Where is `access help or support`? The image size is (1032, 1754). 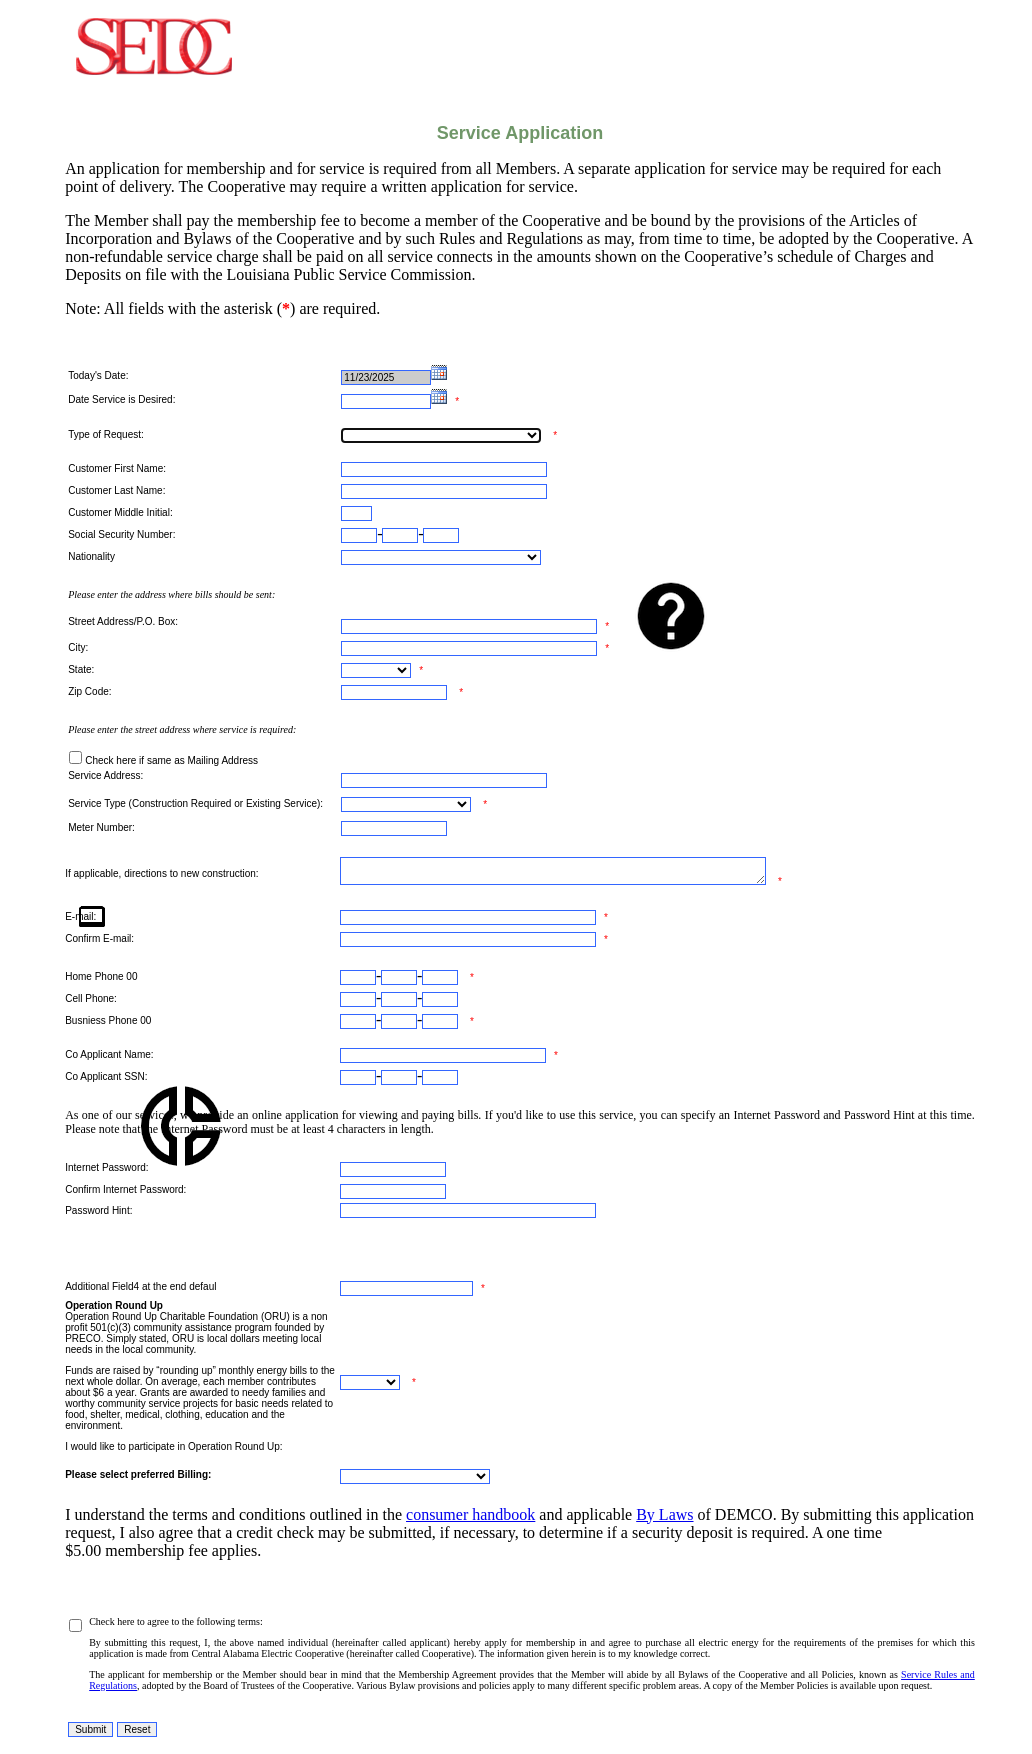 access help or support is located at coordinates (671, 616).